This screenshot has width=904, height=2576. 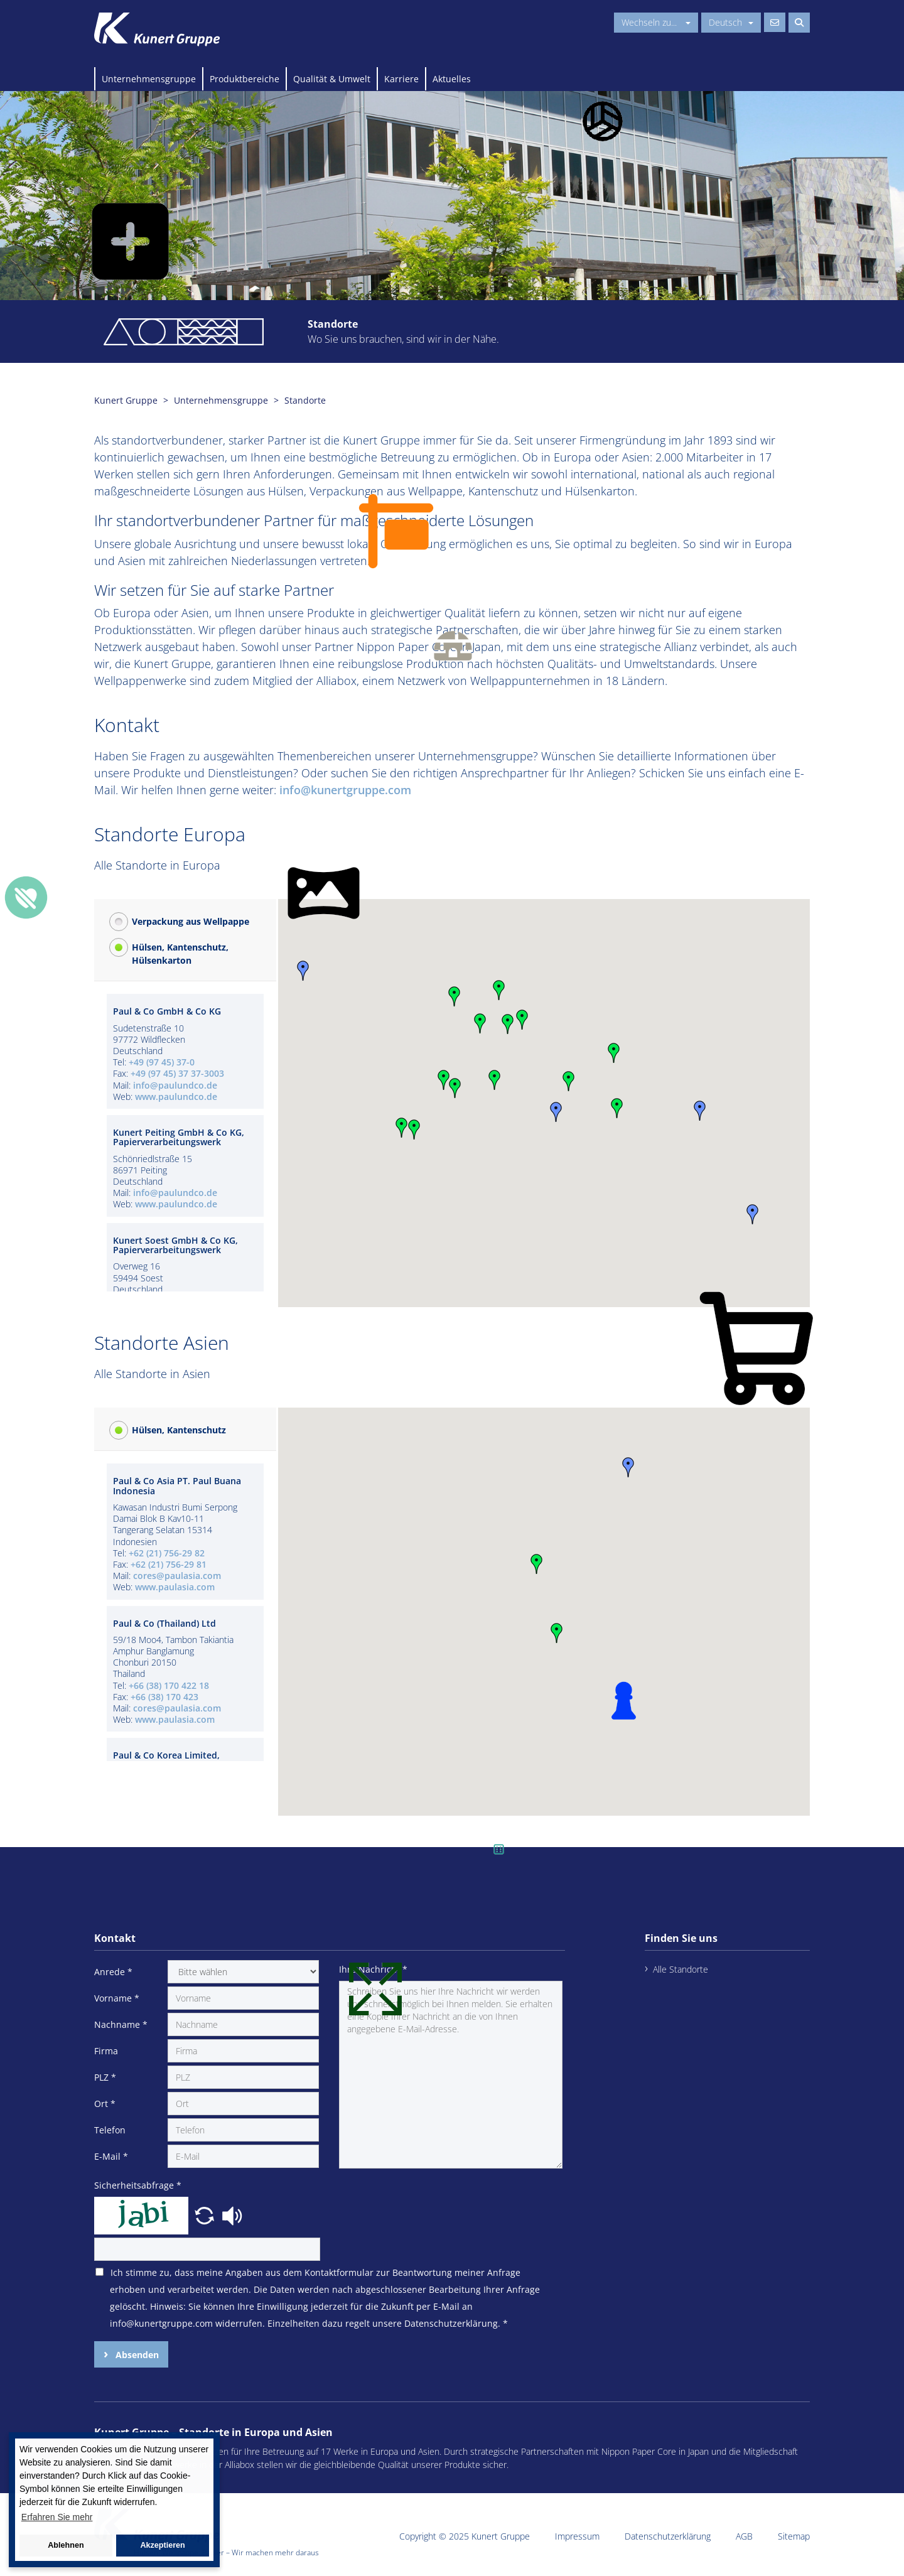 I want to click on add a new item, so click(x=130, y=241).